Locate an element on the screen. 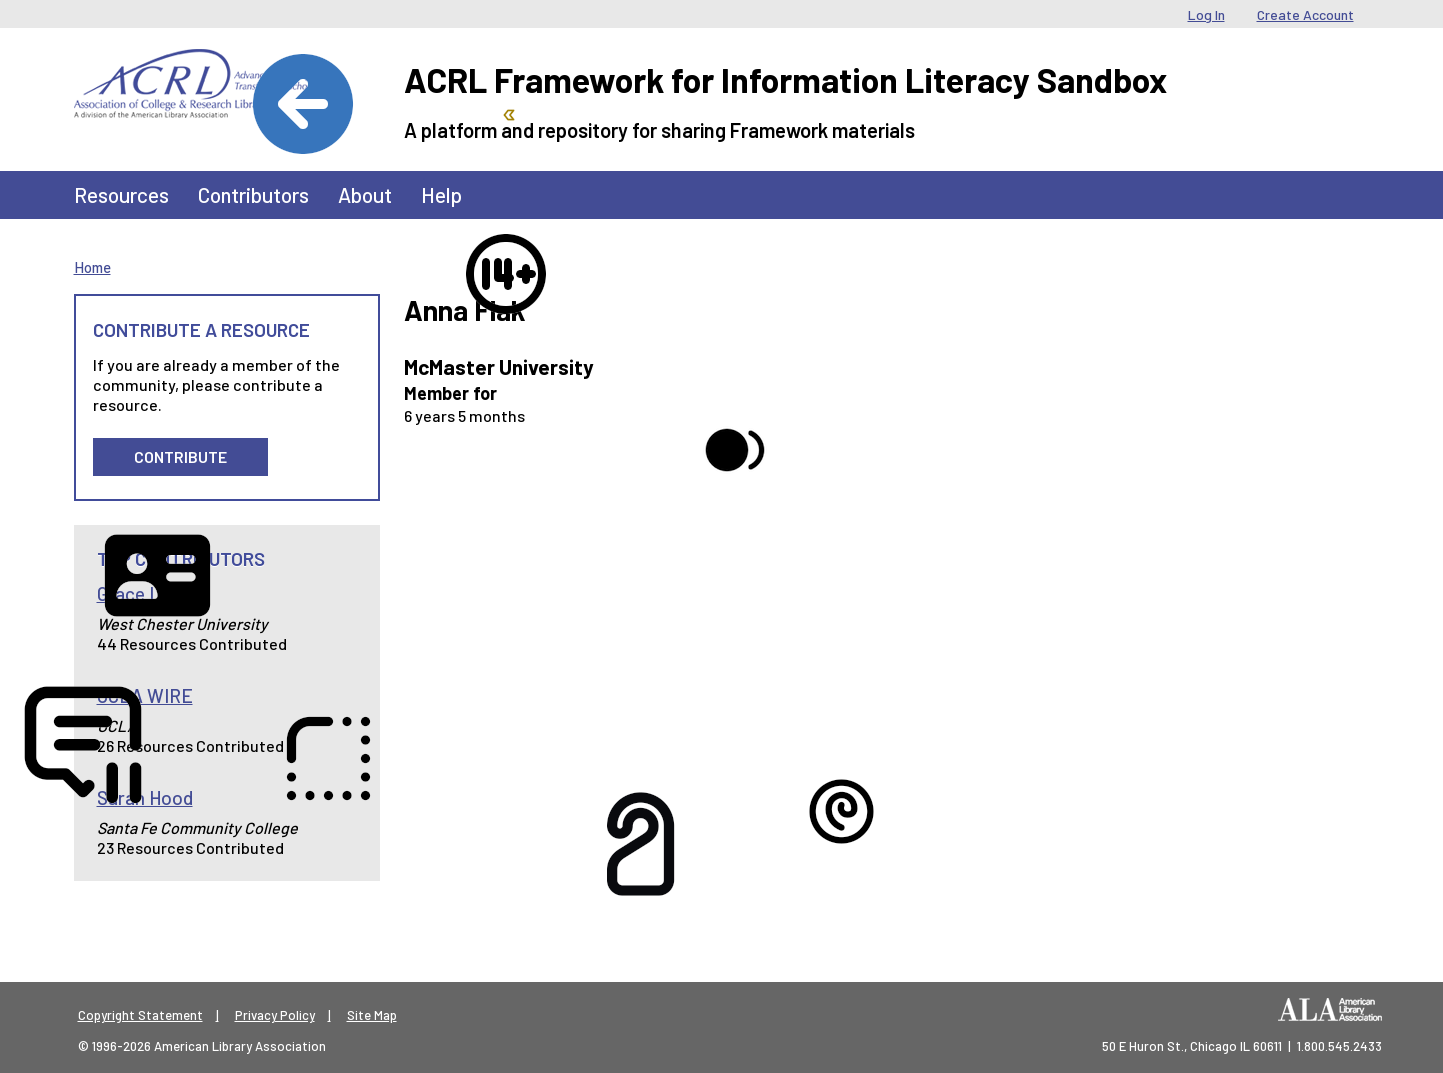 This screenshot has height=1073, width=1443. go back to the previous page is located at coordinates (303, 104).